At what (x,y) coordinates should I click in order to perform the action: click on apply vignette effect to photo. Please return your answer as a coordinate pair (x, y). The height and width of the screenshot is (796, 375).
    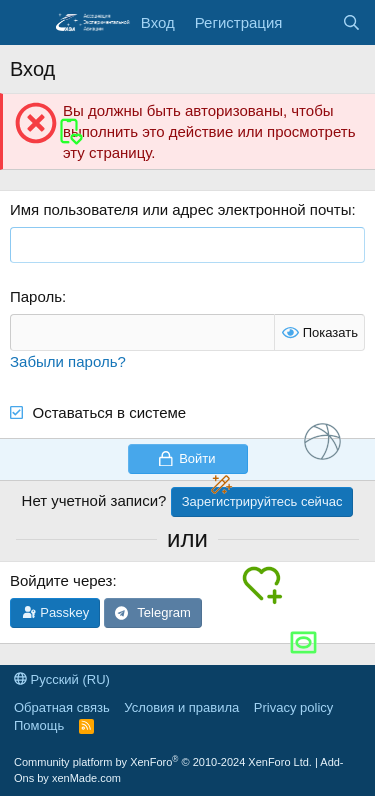
    Looking at the image, I should click on (303, 642).